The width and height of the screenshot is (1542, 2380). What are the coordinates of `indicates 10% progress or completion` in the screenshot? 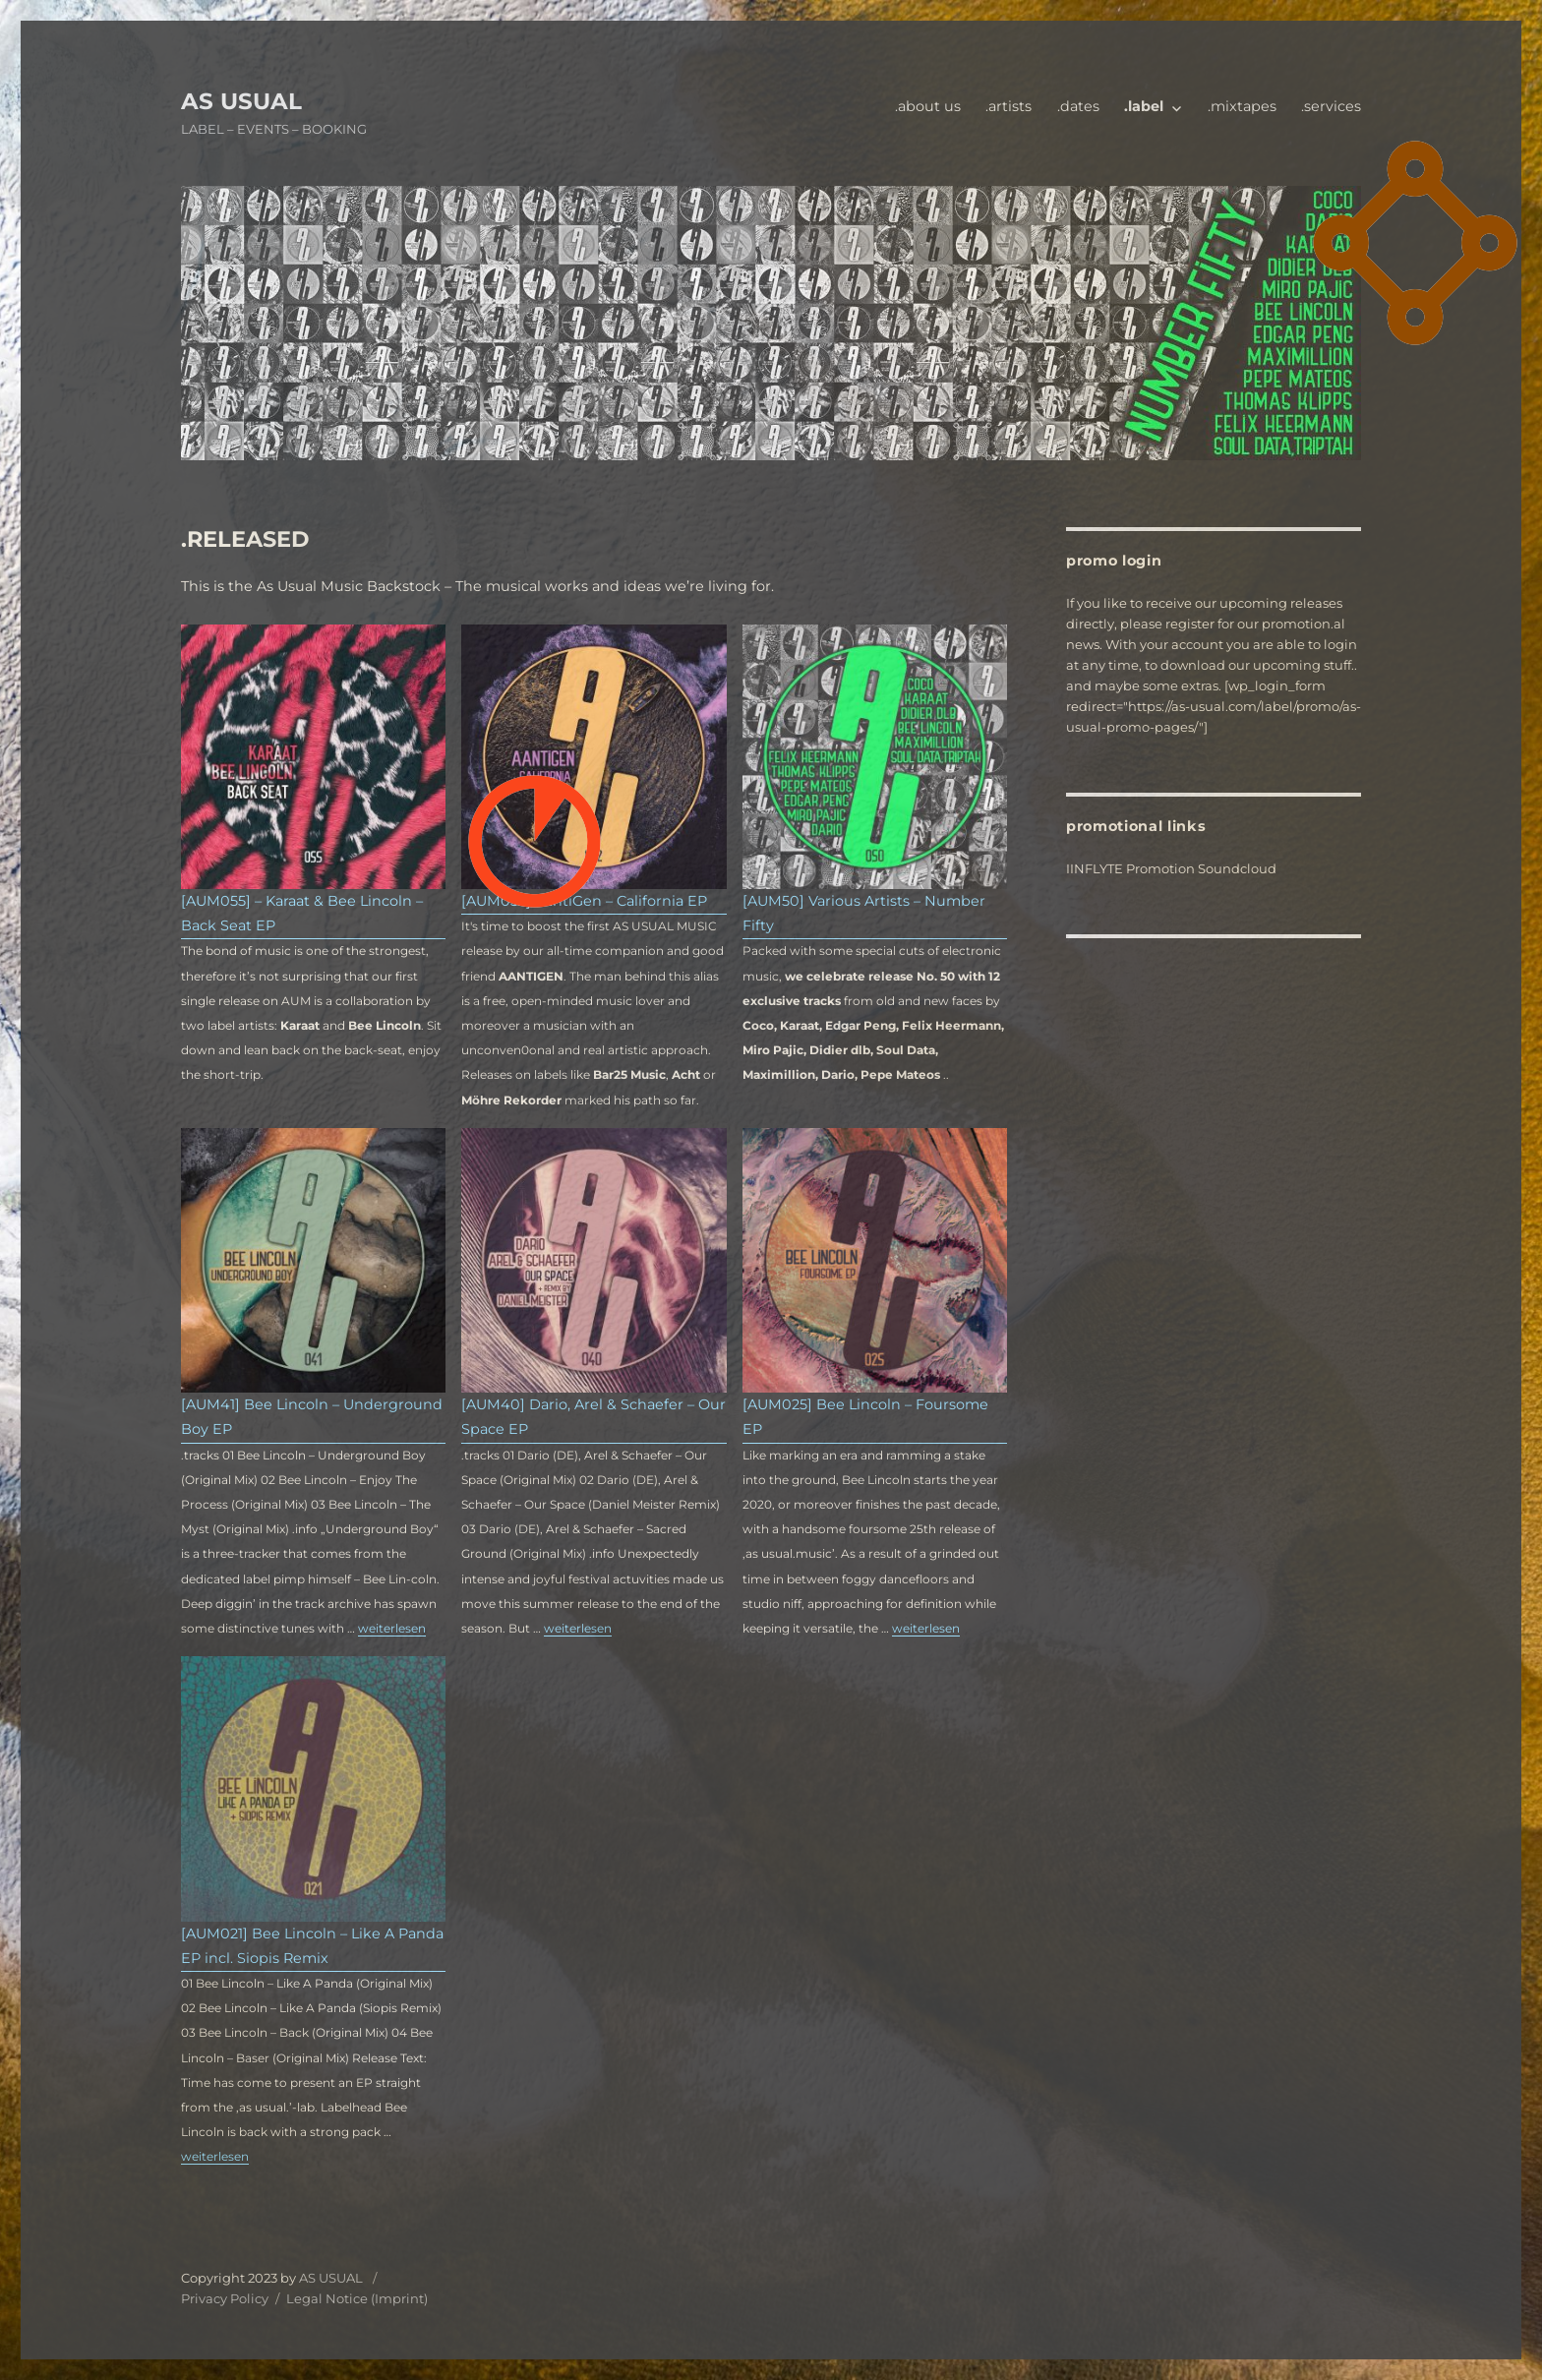 It's located at (534, 841).